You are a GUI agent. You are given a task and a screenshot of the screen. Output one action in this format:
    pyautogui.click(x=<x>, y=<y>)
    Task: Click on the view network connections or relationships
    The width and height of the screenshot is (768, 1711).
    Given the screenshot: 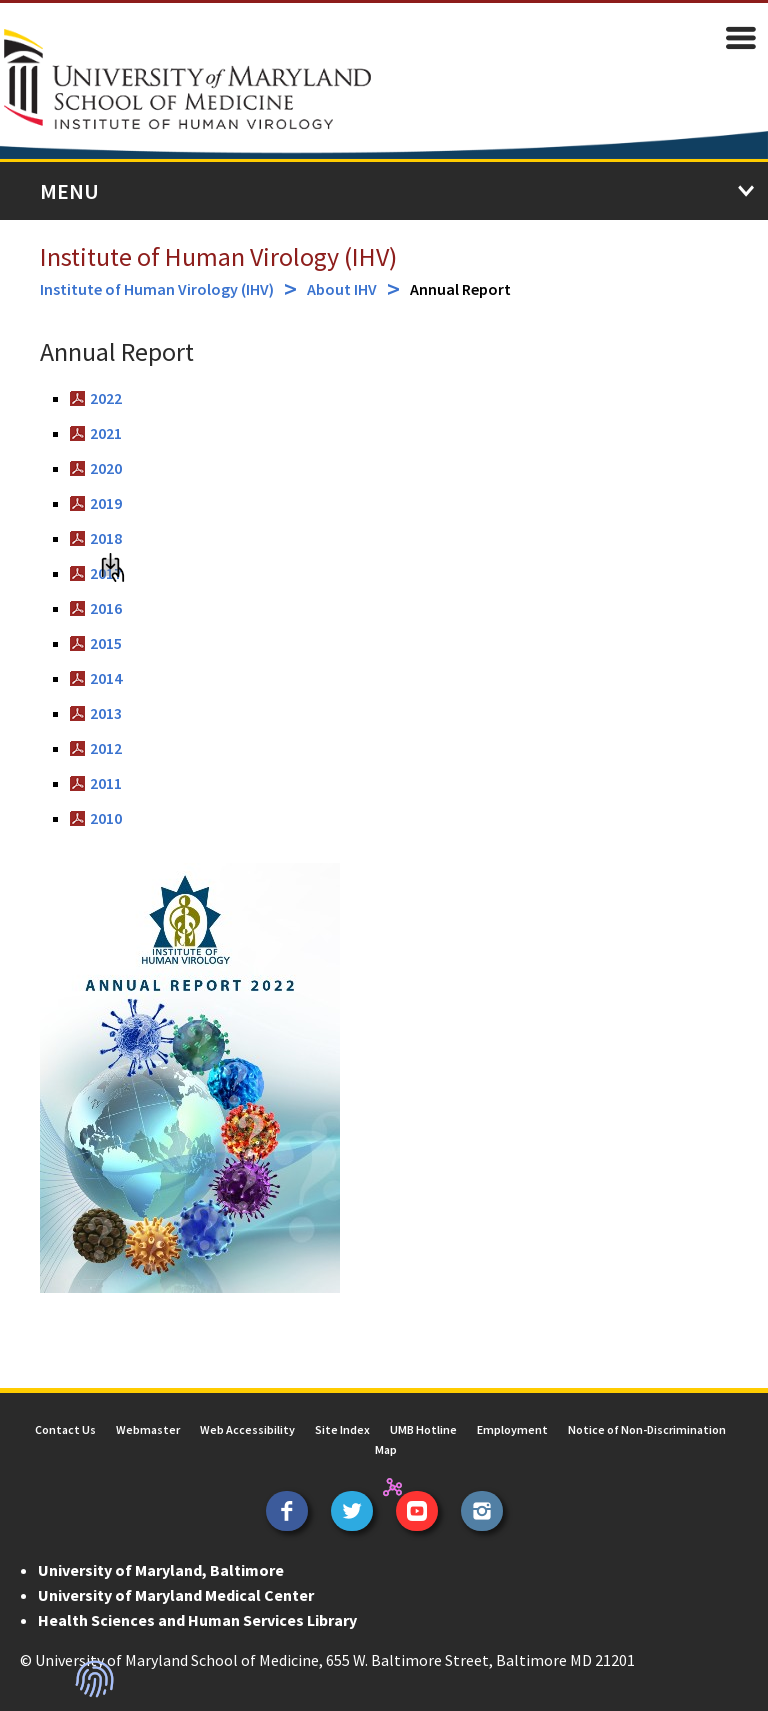 What is the action you would take?
    pyautogui.click(x=392, y=1487)
    